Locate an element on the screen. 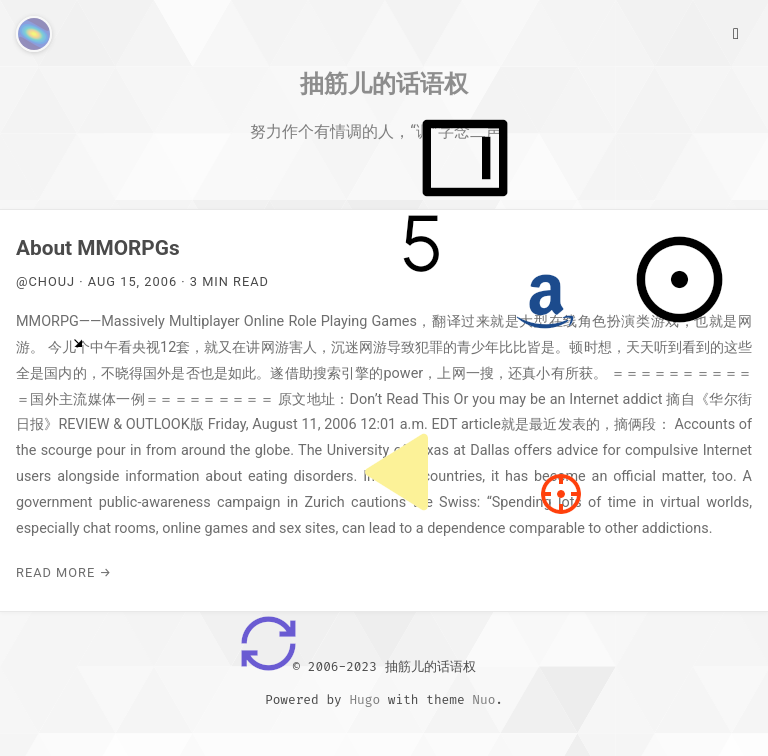 This screenshot has width=768, height=756. play media in reverse is located at coordinates (403, 472).